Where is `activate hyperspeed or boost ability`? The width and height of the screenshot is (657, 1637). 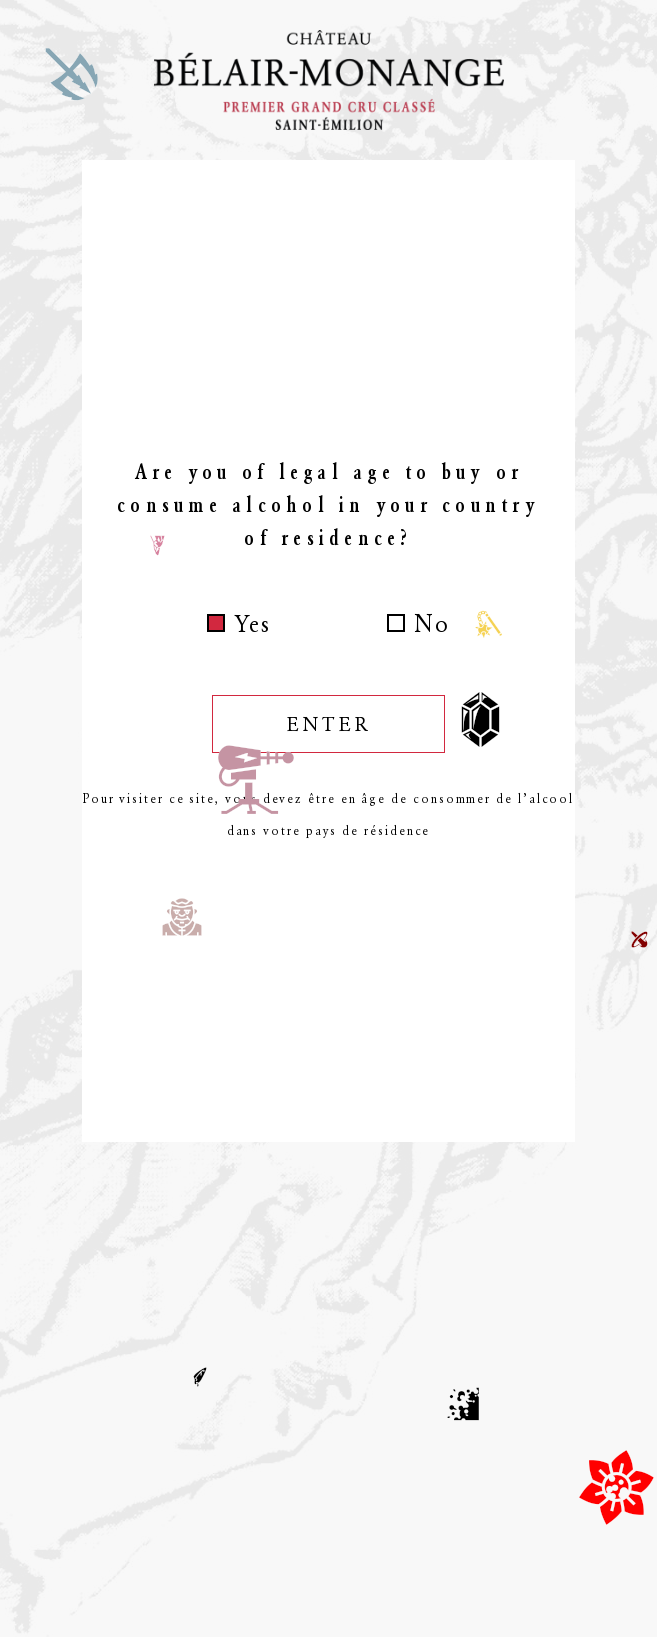 activate hyperspeed or boost ability is located at coordinates (639, 939).